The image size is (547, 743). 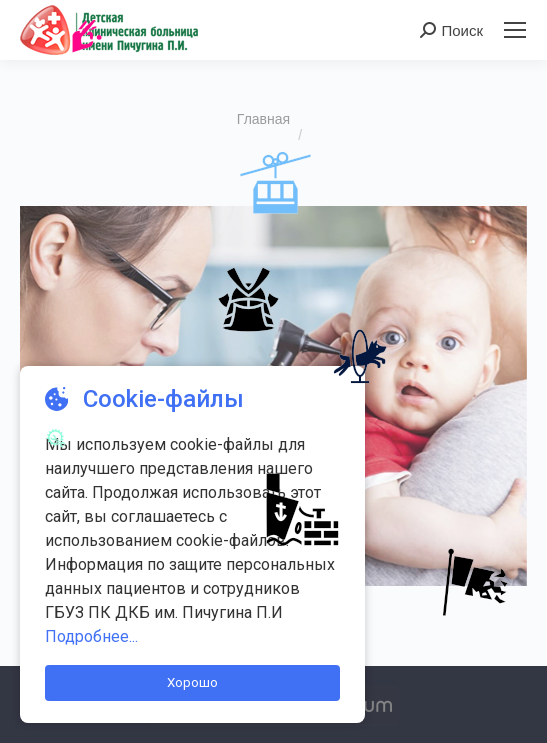 I want to click on access harbor or port facilities, so click(x=303, y=510).